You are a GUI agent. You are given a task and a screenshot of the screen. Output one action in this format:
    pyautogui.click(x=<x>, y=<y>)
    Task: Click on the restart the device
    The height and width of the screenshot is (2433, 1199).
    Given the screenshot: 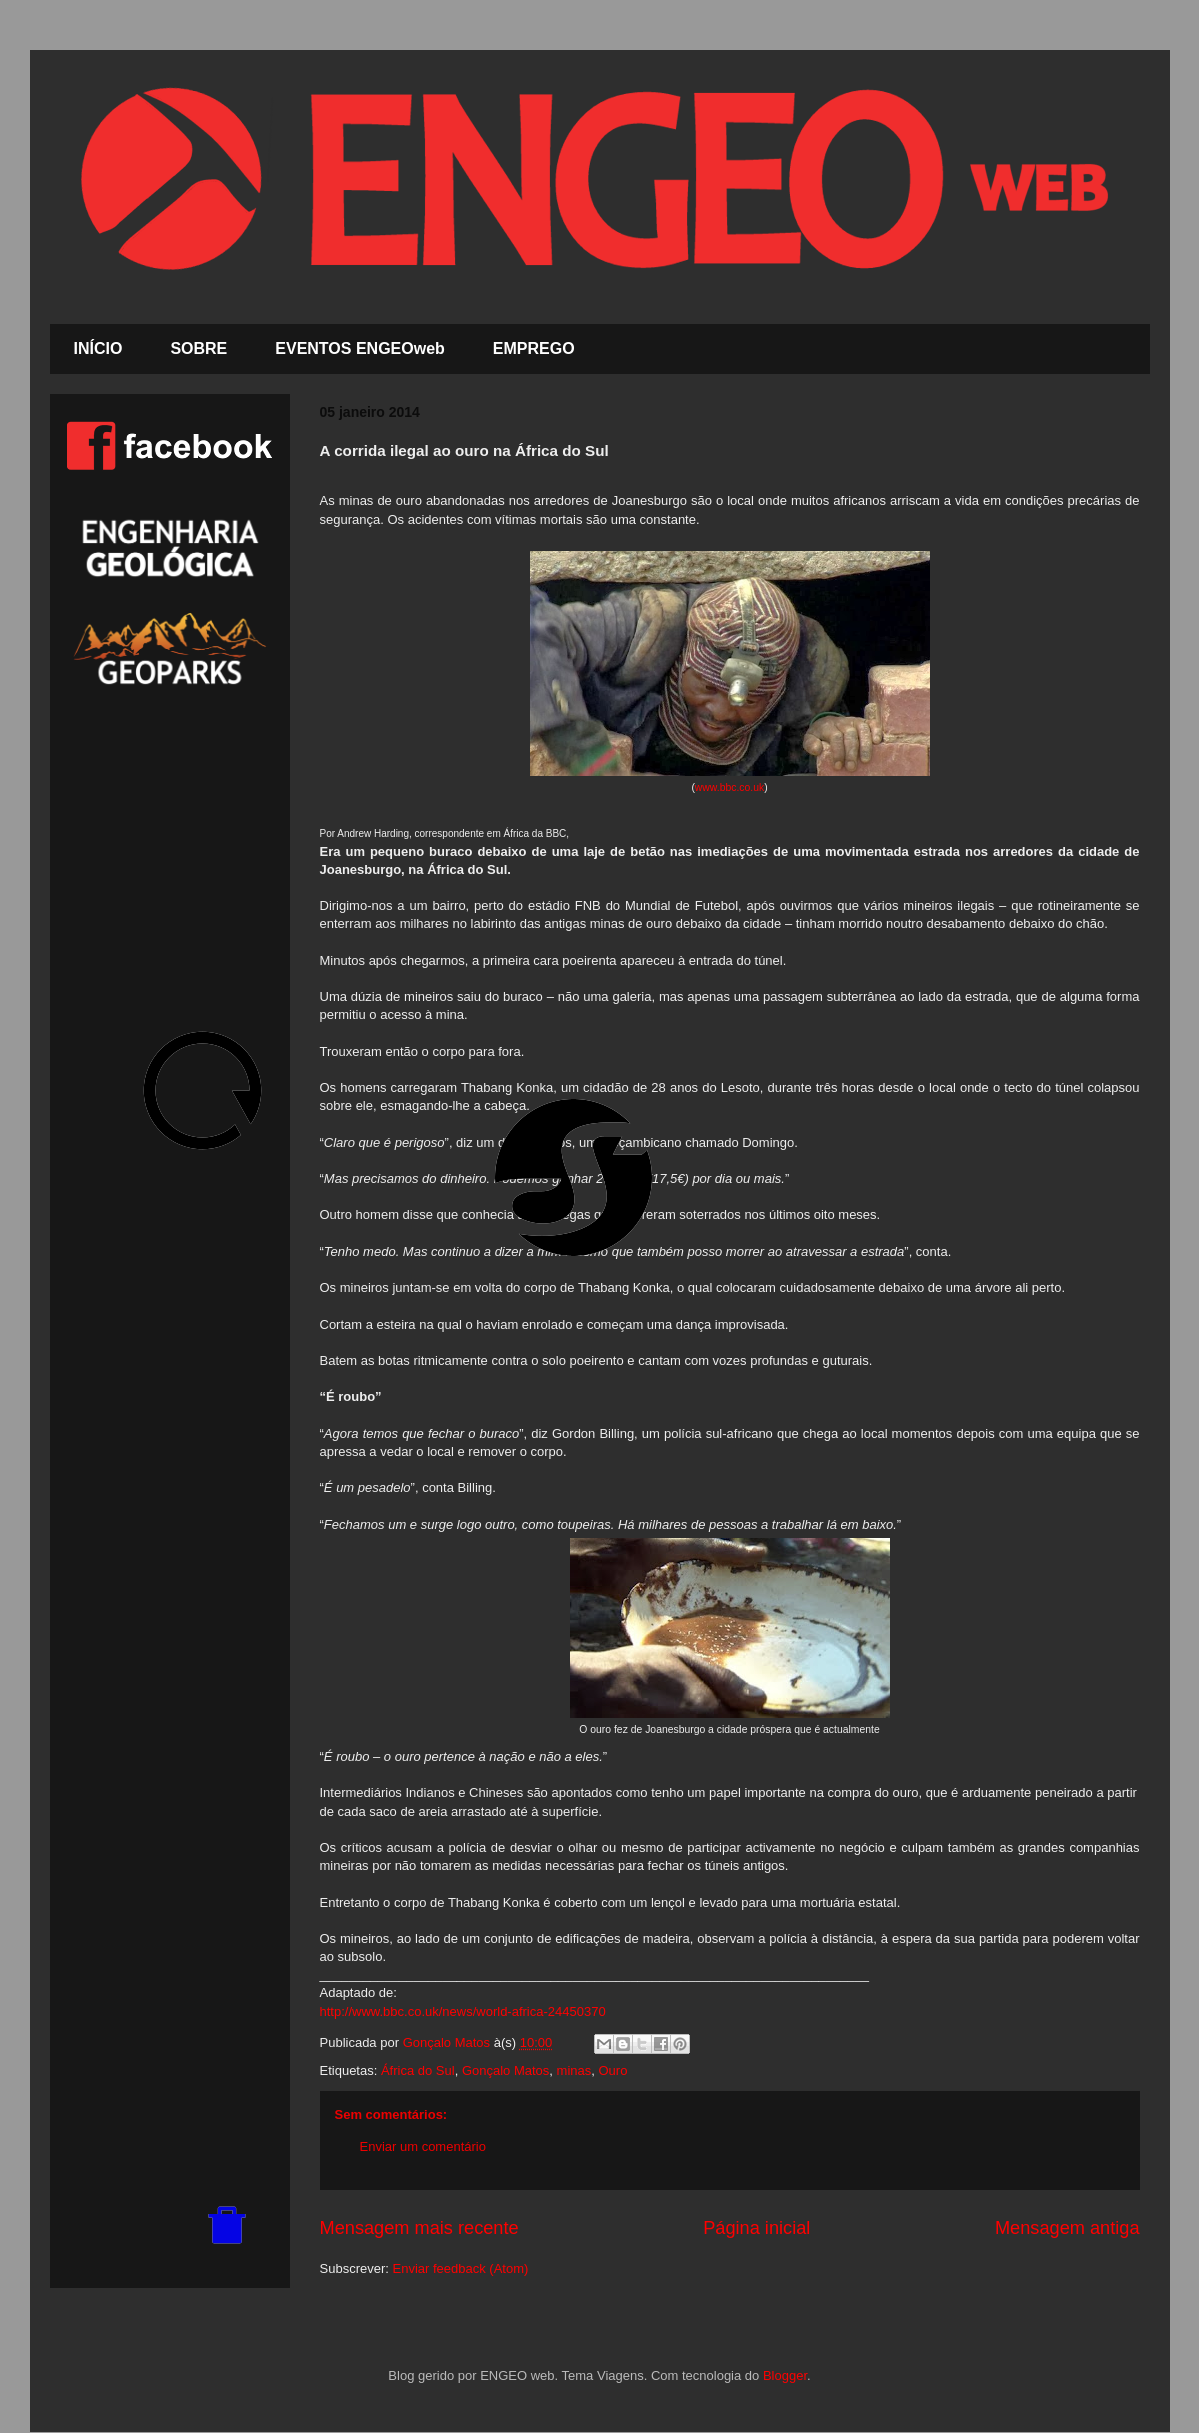 What is the action you would take?
    pyautogui.click(x=202, y=1090)
    